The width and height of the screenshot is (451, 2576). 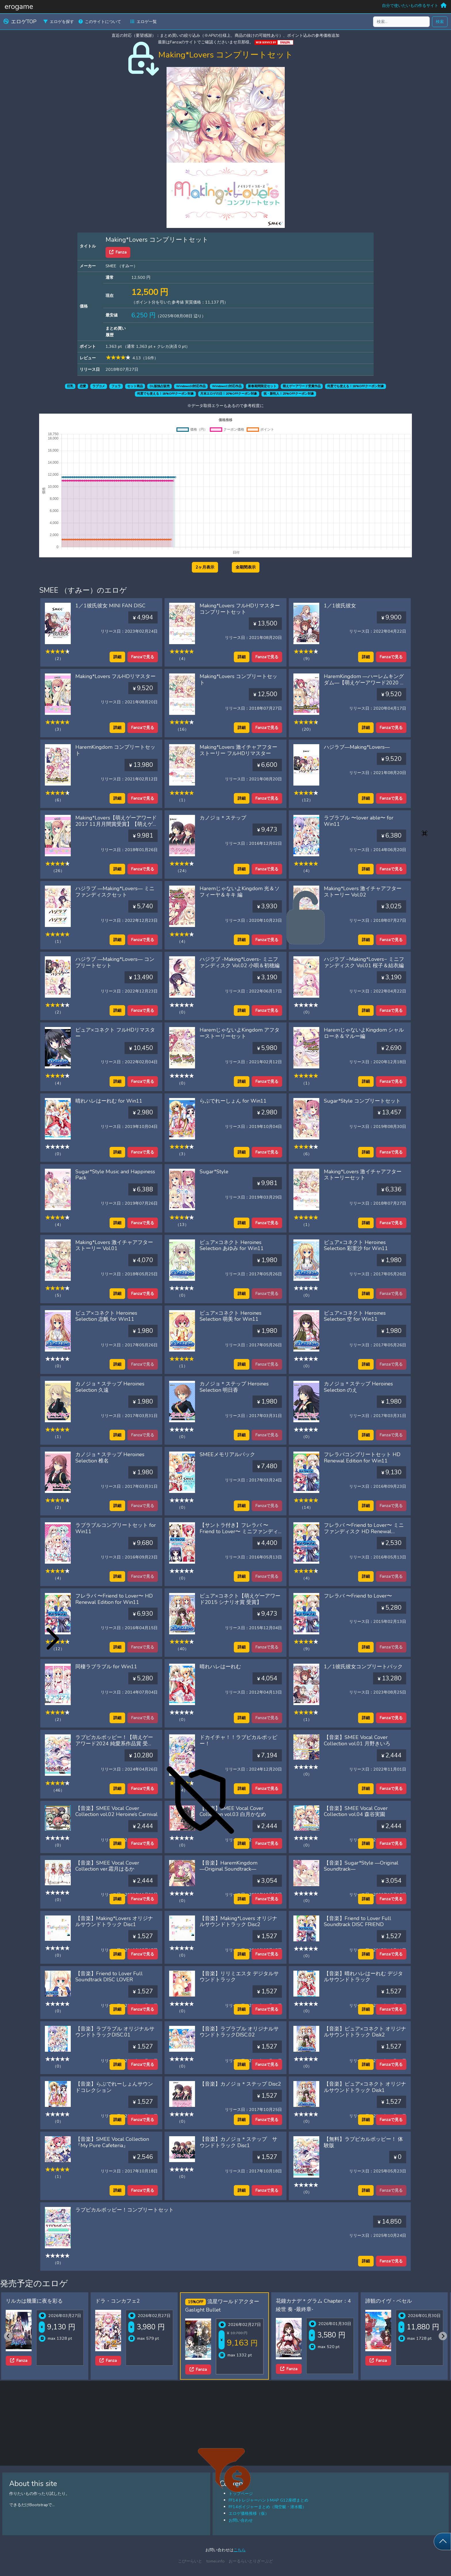 What do you see at coordinates (141, 58) in the screenshot?
I see `download secure or encrypted content` at bounding box center [141, 58].